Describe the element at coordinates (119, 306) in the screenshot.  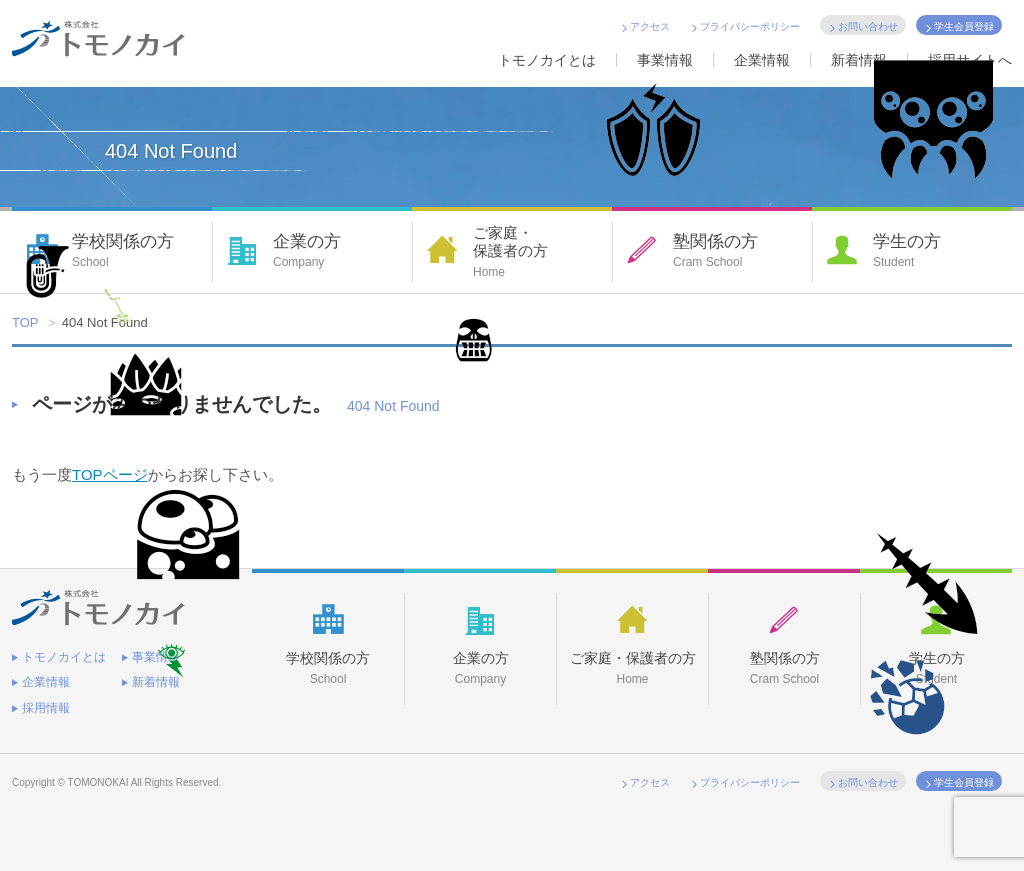
I see `metal detector tool or feature` at that location.